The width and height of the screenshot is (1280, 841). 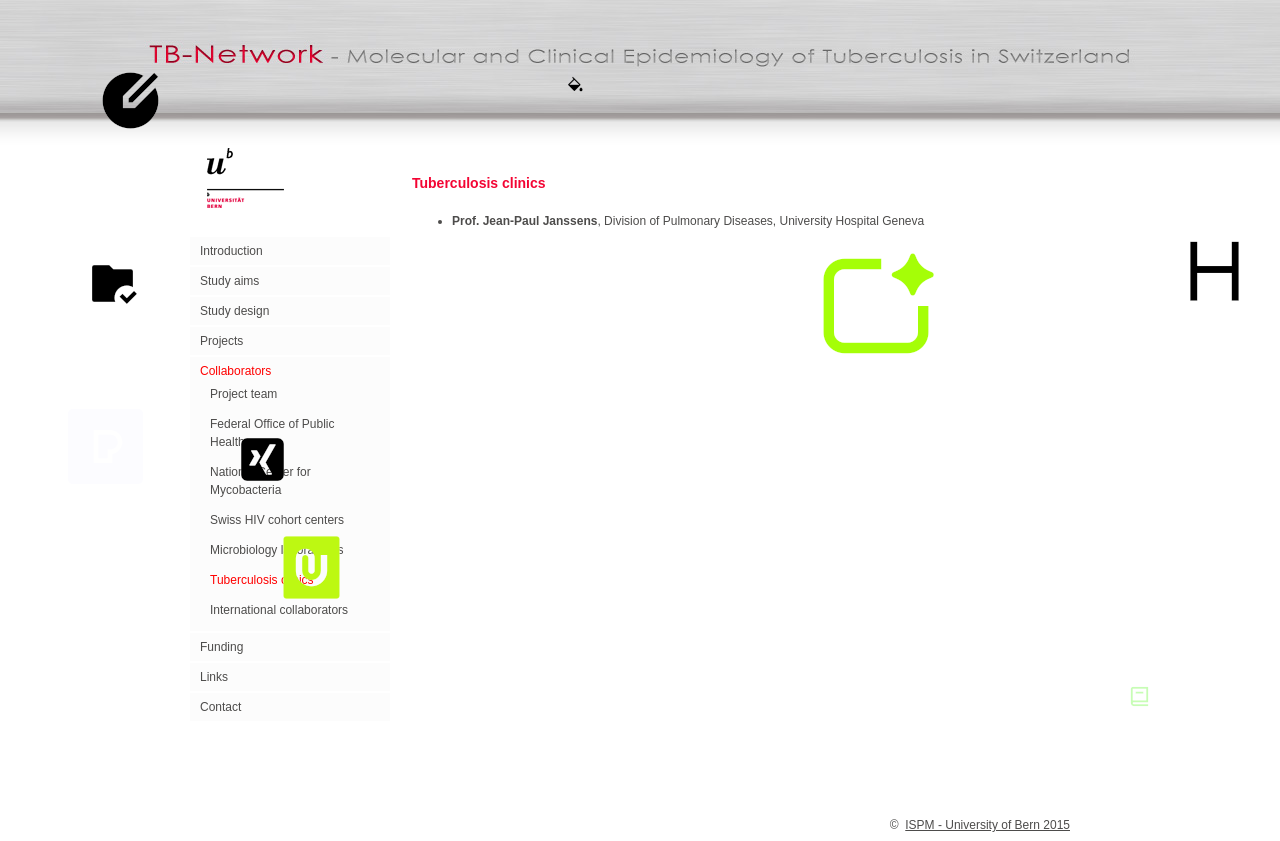 I want to click on edit your profile, so click(x=130, y=100).